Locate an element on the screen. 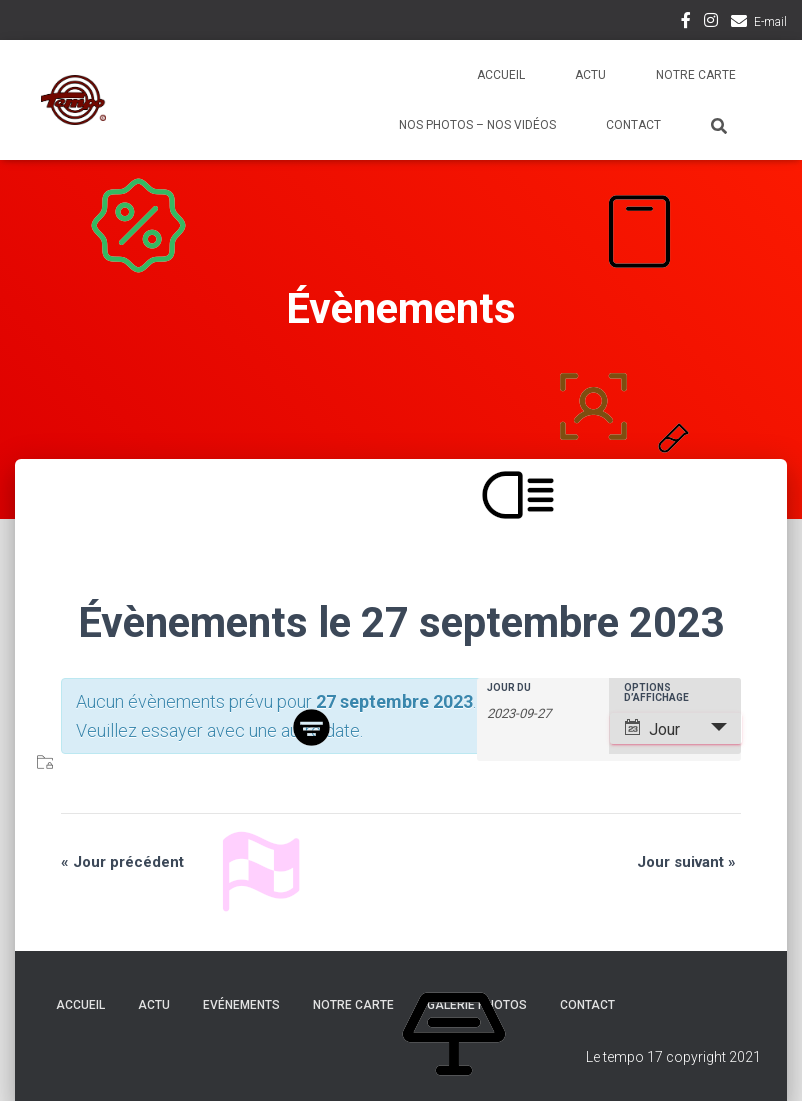  tablet device with speaker is located at coordinates (639, 231).